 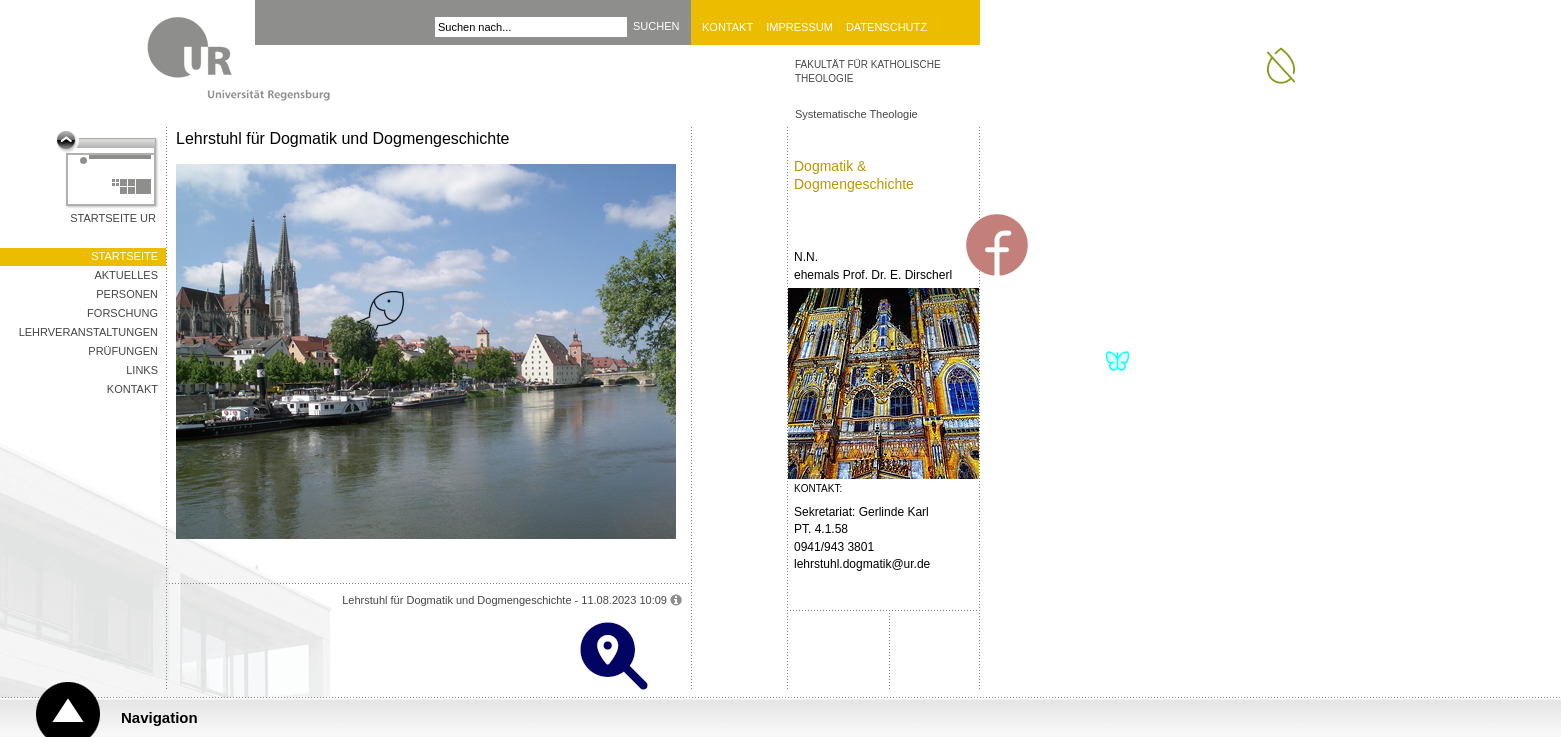 I want to click on indicates a transformation or metamorphosis feature, so click(x=1117, y=360).